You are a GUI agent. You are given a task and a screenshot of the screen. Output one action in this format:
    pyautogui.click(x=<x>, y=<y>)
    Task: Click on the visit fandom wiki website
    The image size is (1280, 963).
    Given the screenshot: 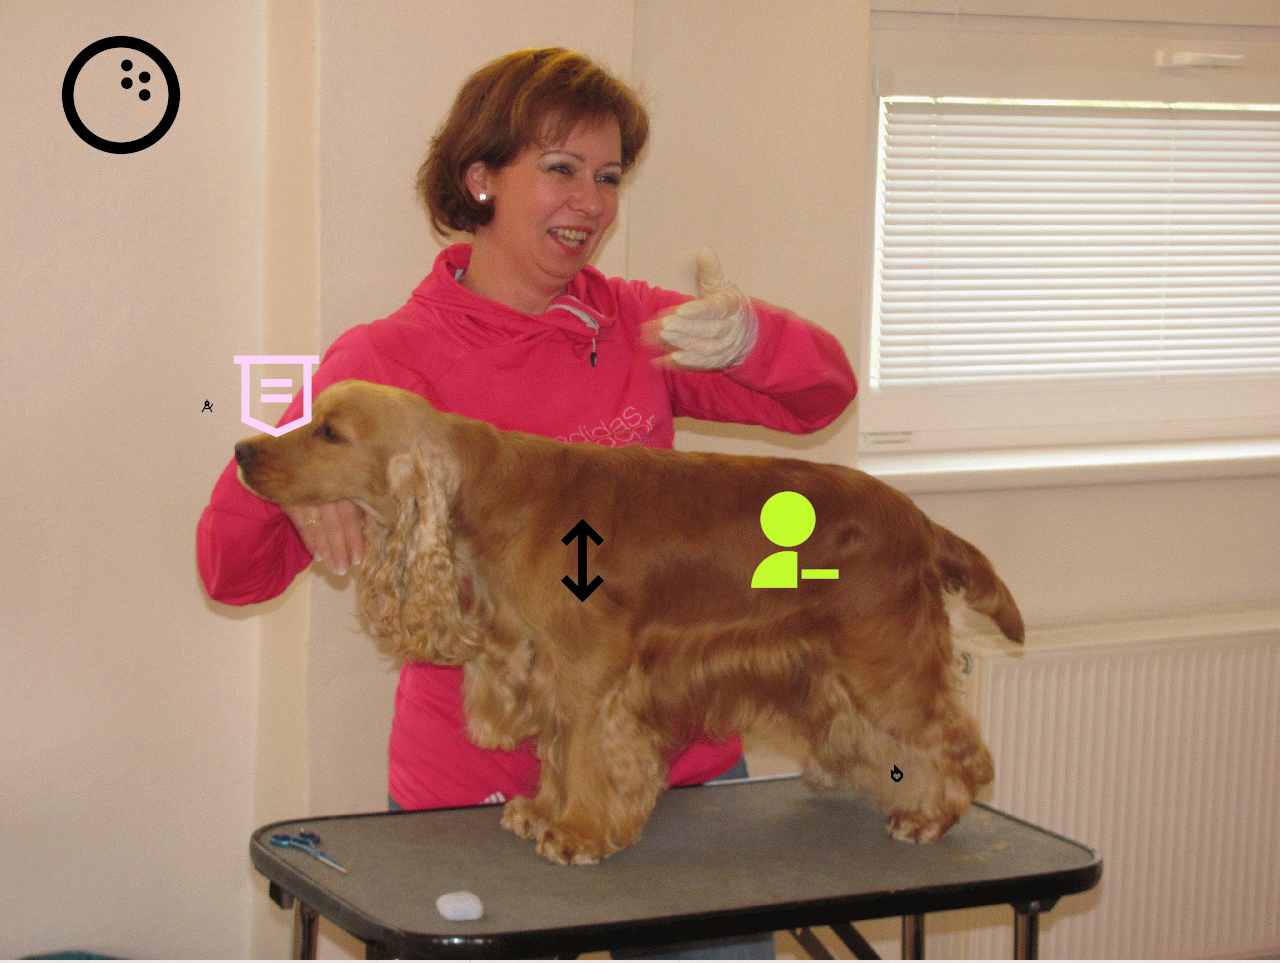 What is the action you would take?
    pyautogui.click(x=897, y=773)
    